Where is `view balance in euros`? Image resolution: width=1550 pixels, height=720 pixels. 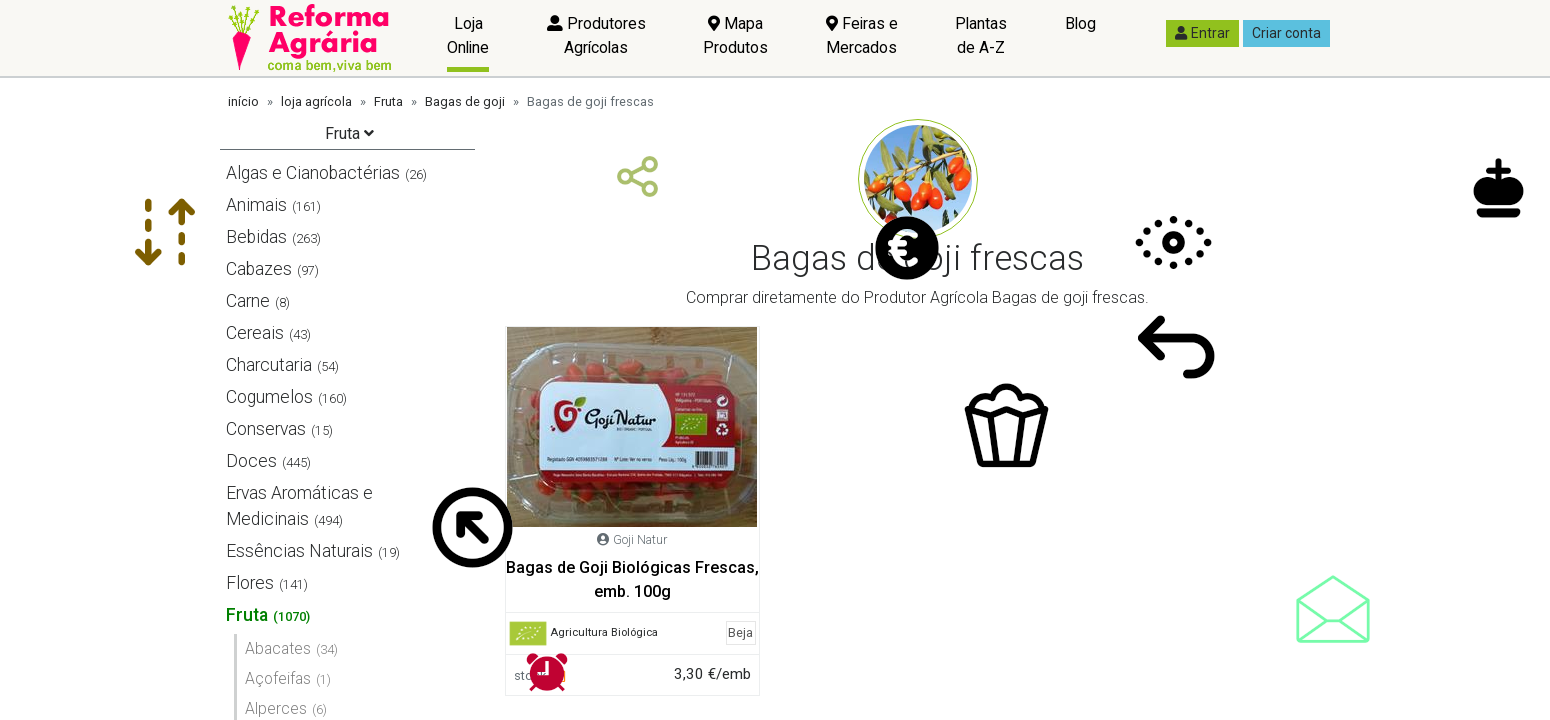 view balance in euros is located at coordinates (907, 248).